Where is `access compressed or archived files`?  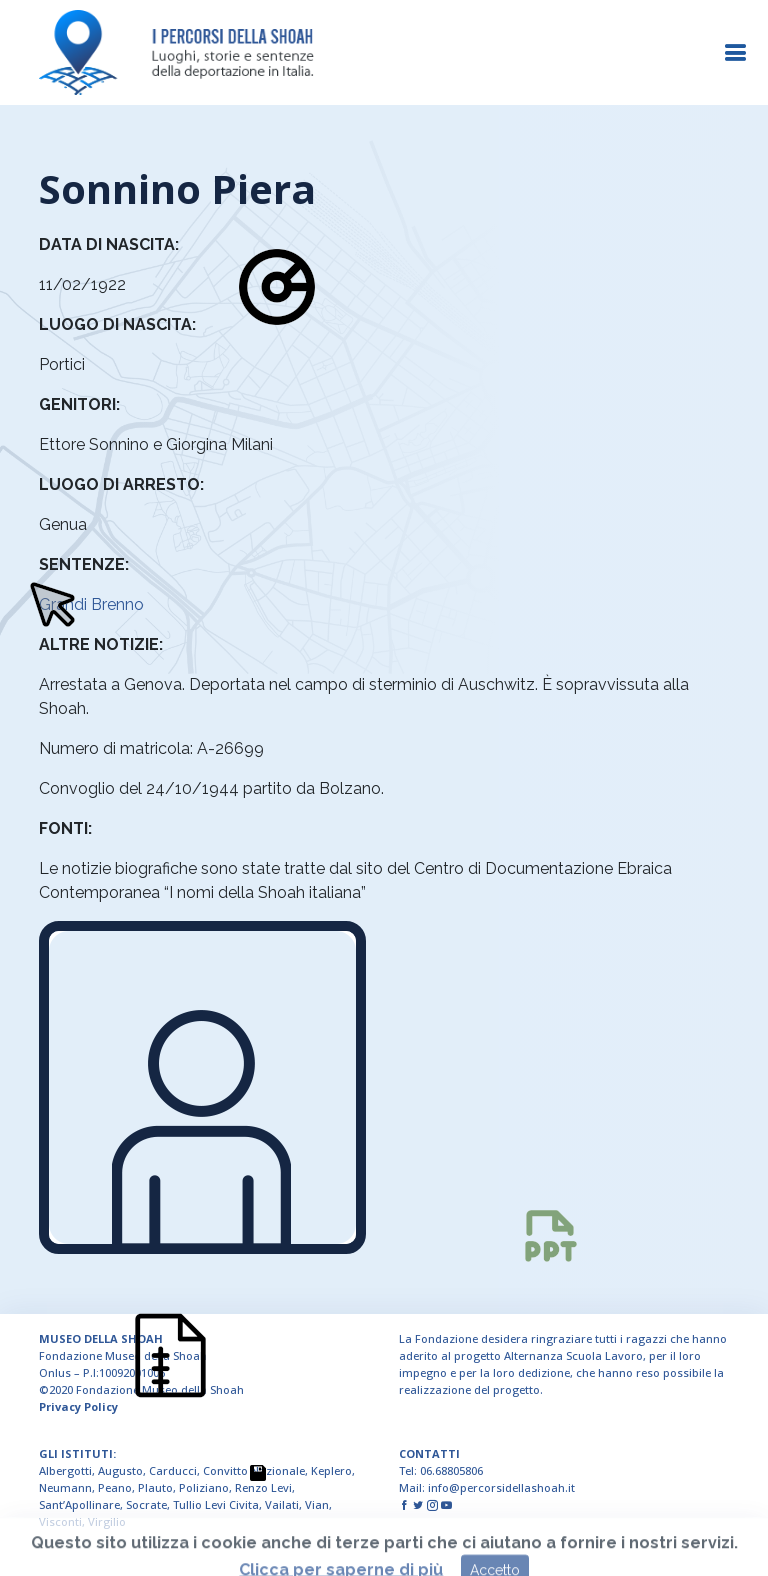
access compressed or archived files is located at coordinates (170, 1355).